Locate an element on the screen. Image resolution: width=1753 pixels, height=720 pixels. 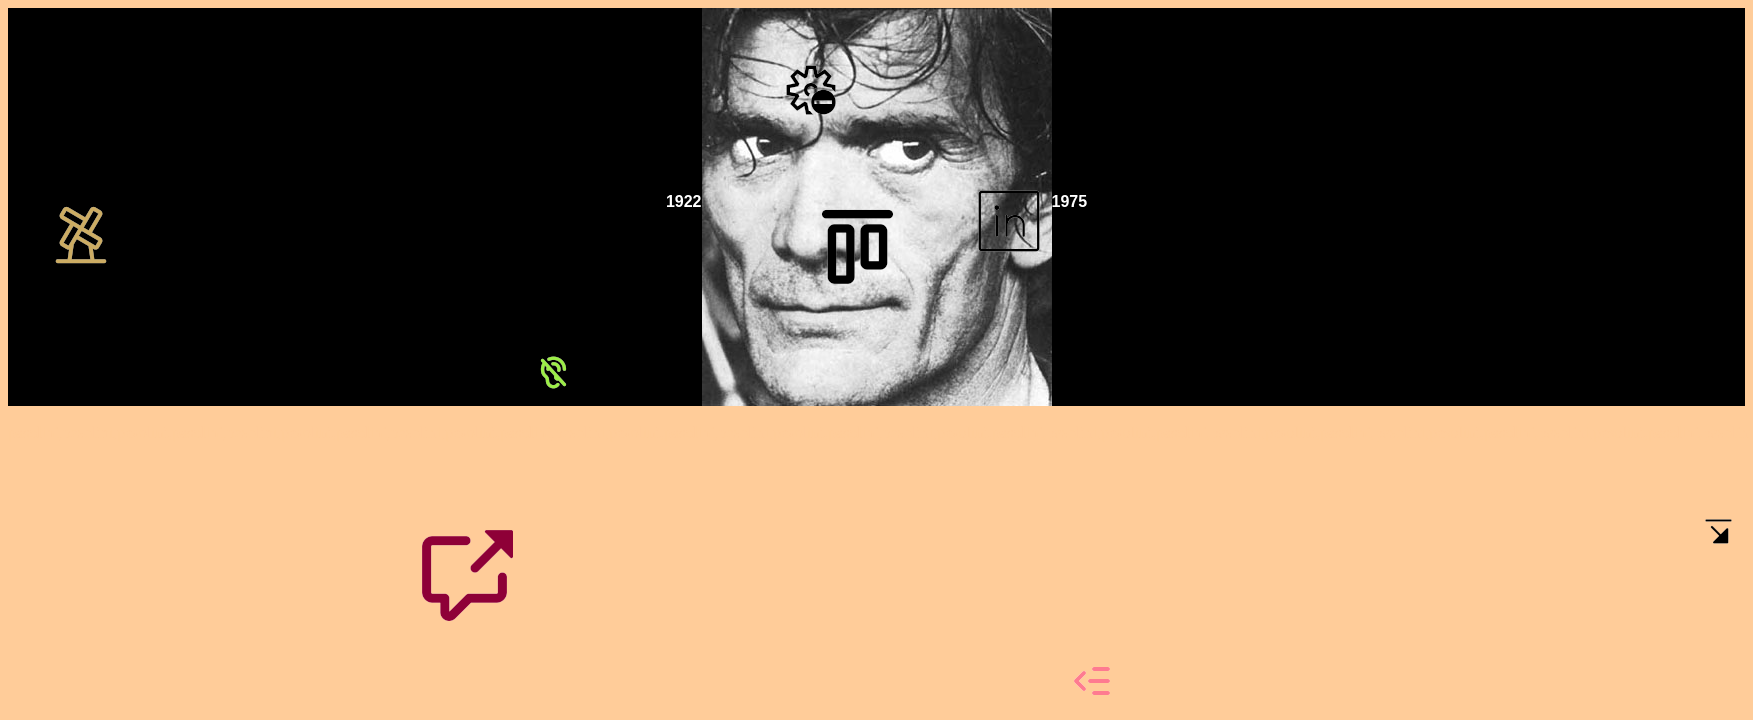
align selected elements to the top is located at coordinates (857, 245).